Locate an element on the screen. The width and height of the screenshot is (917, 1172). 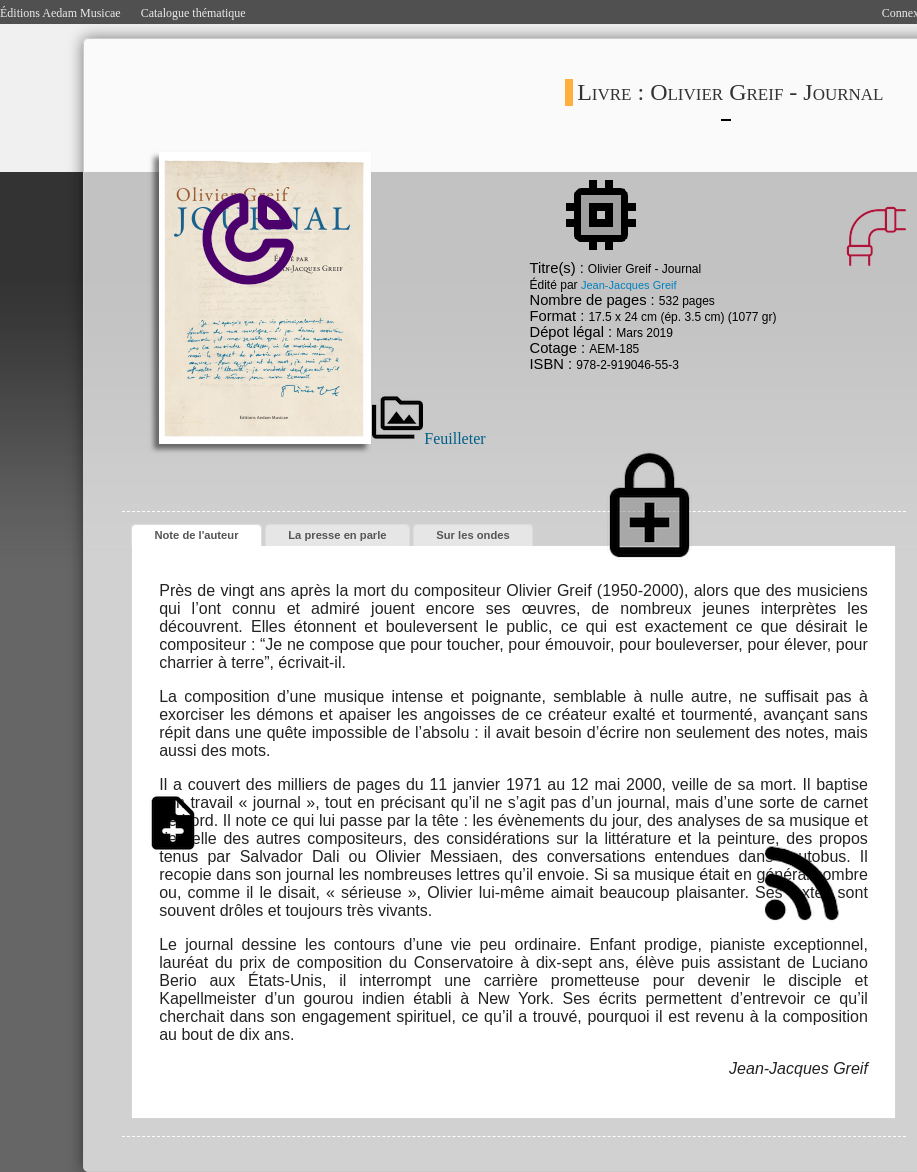
indicates enhanced or additional security protection is located at coordinates (649, 507).